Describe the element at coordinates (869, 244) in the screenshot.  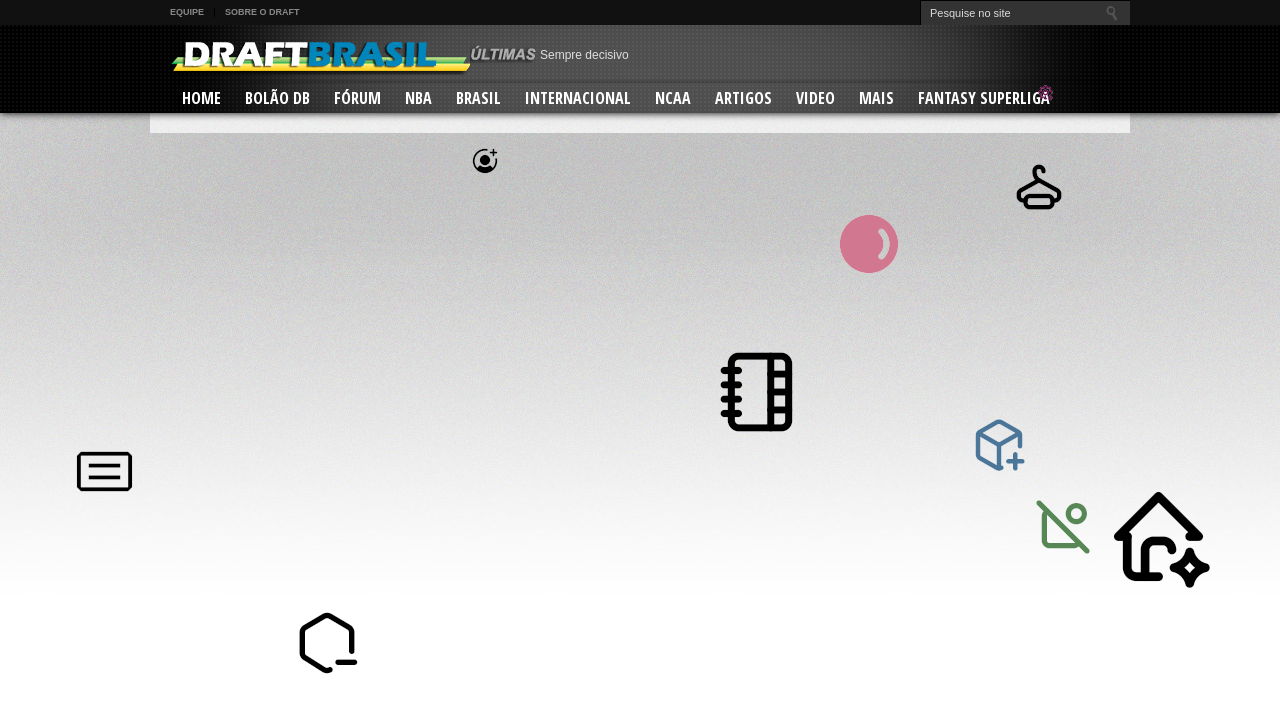
I see `apply inner shadow effect to the right side` at that location.